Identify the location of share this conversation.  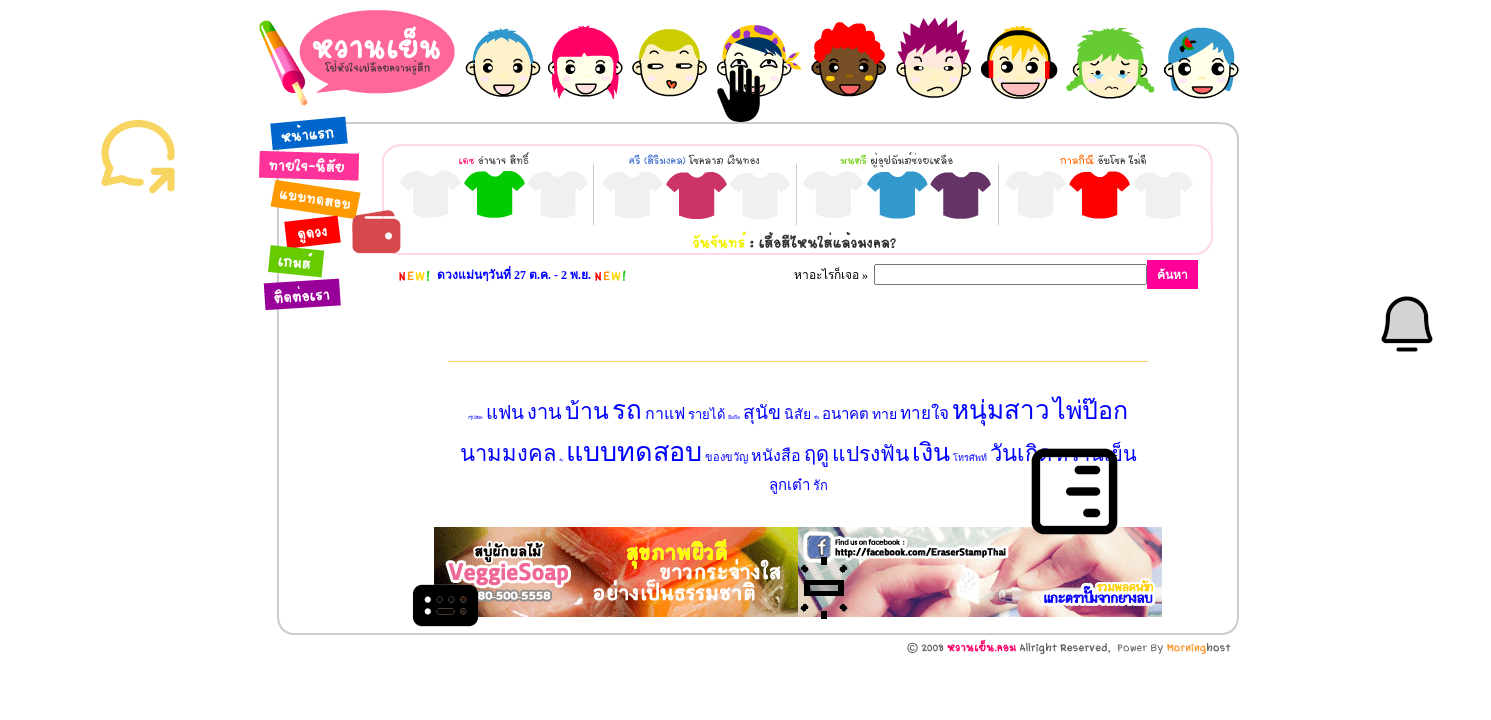
(138, 153).